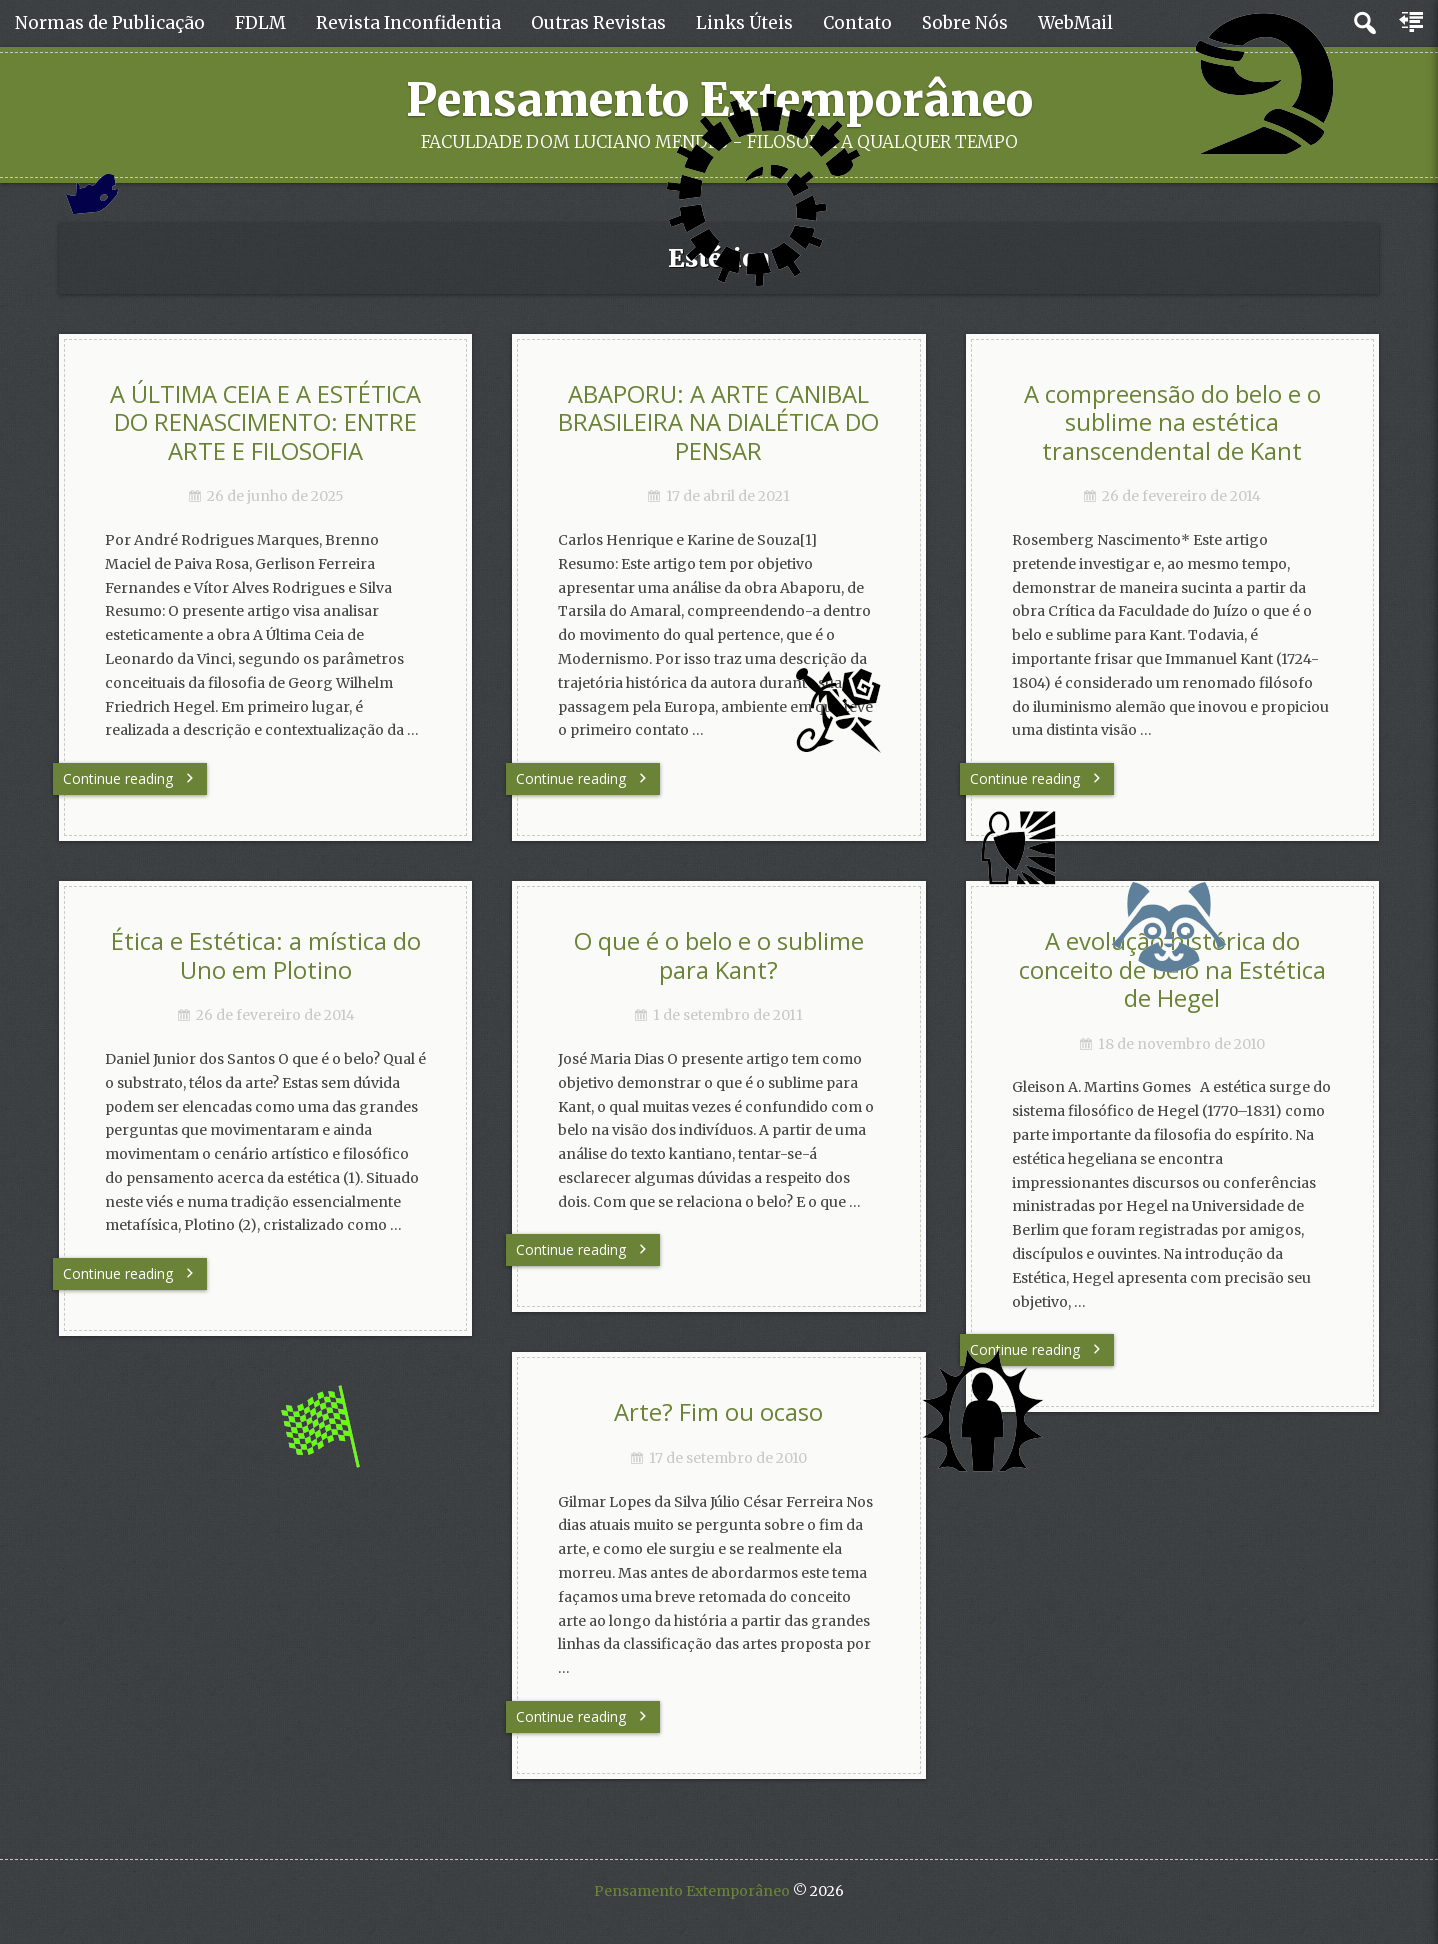 This screenshot has width=1438, height=1944. What do you see at coordinates (1262, 83) in the screenshot?
I see `represents a sea creature or kraken in a game interface` at bounding box center [1262, 83].